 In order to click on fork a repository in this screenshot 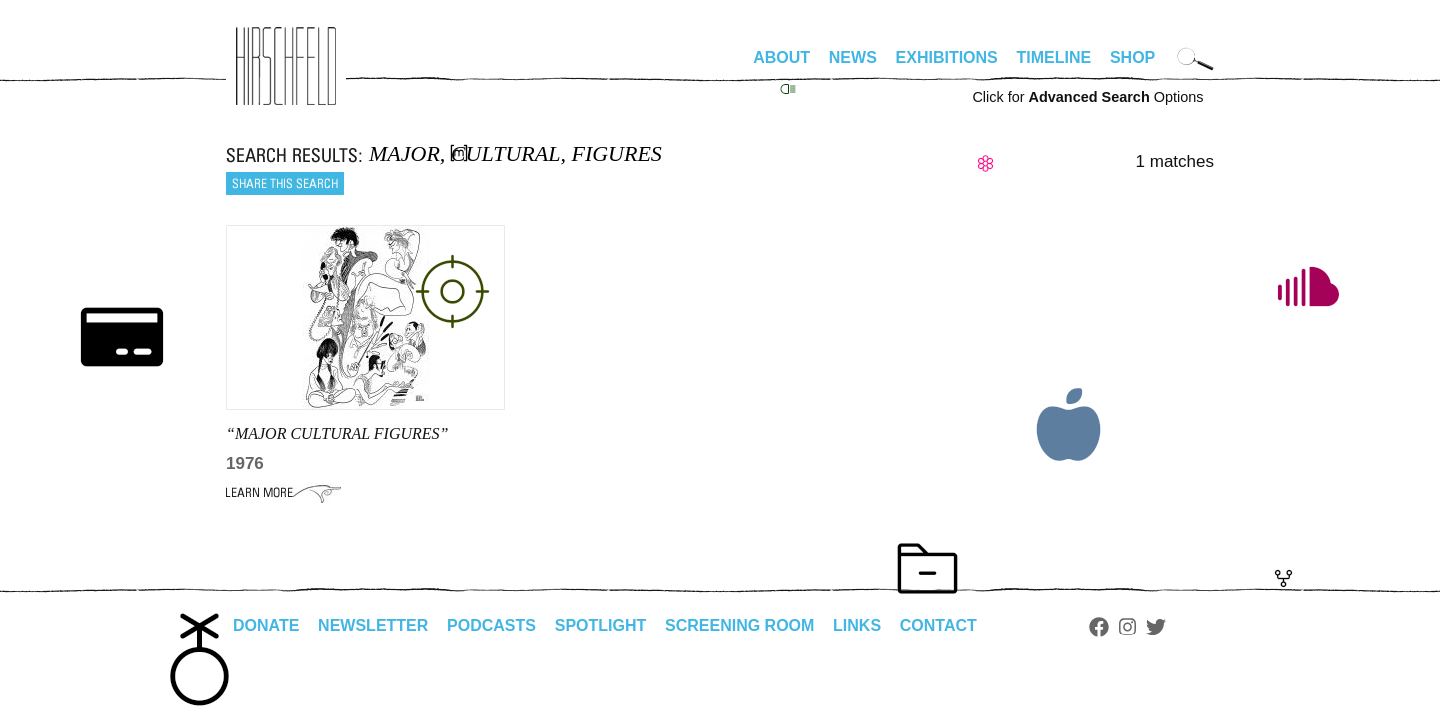, I will do `click(1283, 578)`.